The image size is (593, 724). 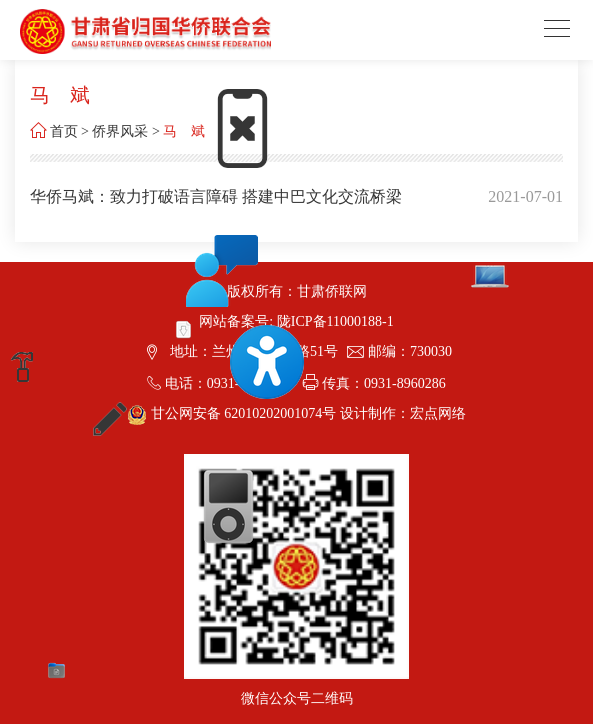 What do you see at coordinates (242, 128) in the screenshot?
I see `disconnect or unlink a paired device` at bounding box center [242, 128].